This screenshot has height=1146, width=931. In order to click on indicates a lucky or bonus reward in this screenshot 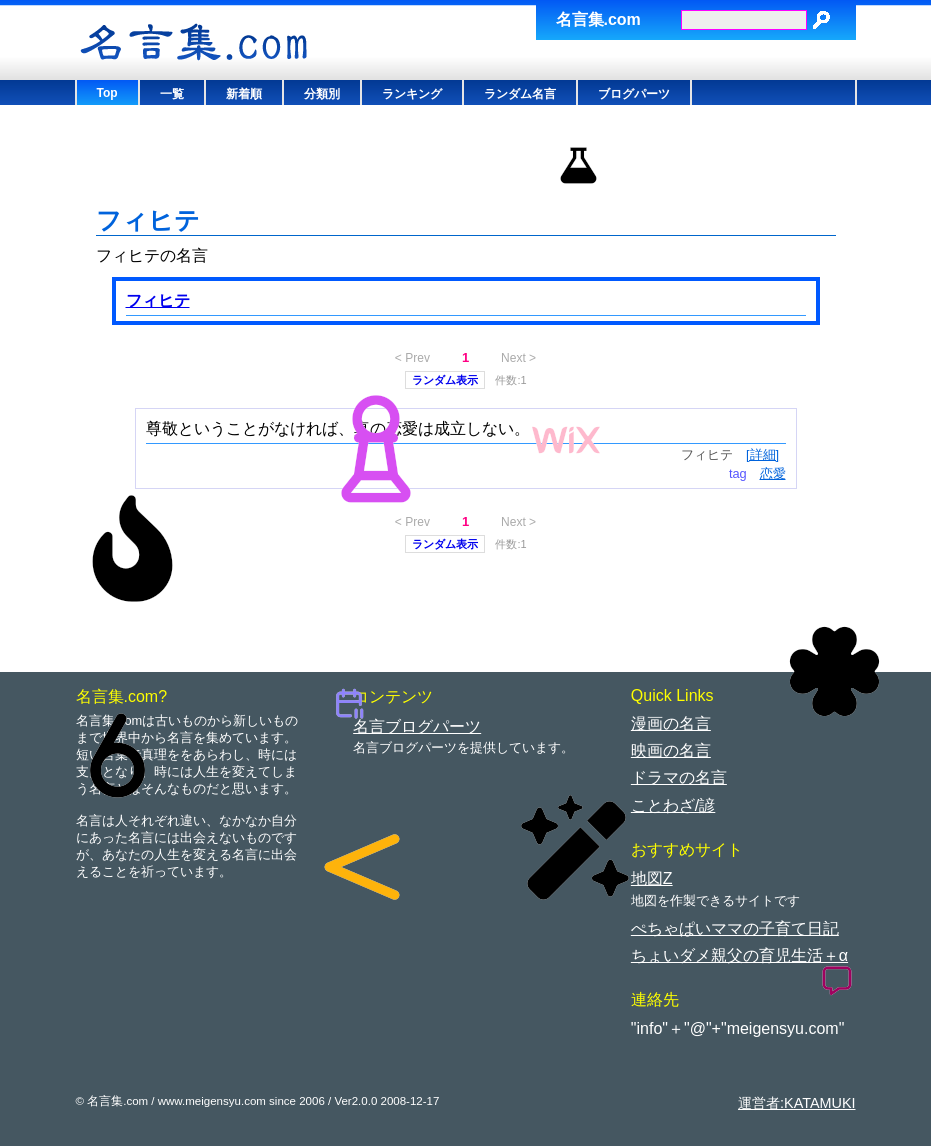, I will do `click(834, 671)`.